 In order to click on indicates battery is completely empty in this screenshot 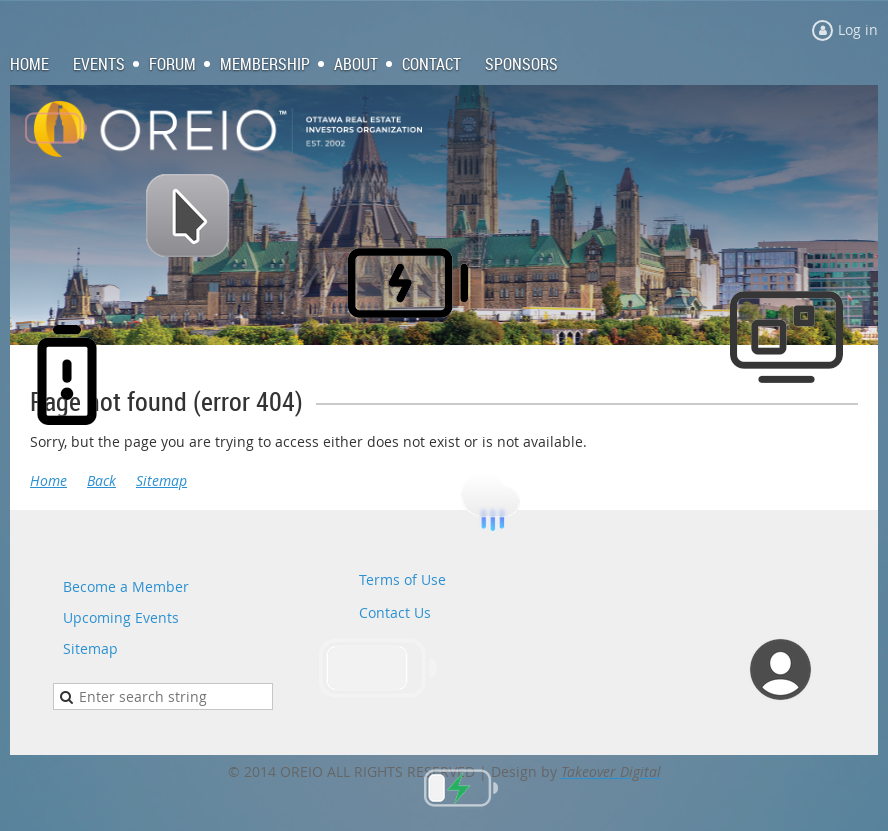, I will do `click(56, 128)`.